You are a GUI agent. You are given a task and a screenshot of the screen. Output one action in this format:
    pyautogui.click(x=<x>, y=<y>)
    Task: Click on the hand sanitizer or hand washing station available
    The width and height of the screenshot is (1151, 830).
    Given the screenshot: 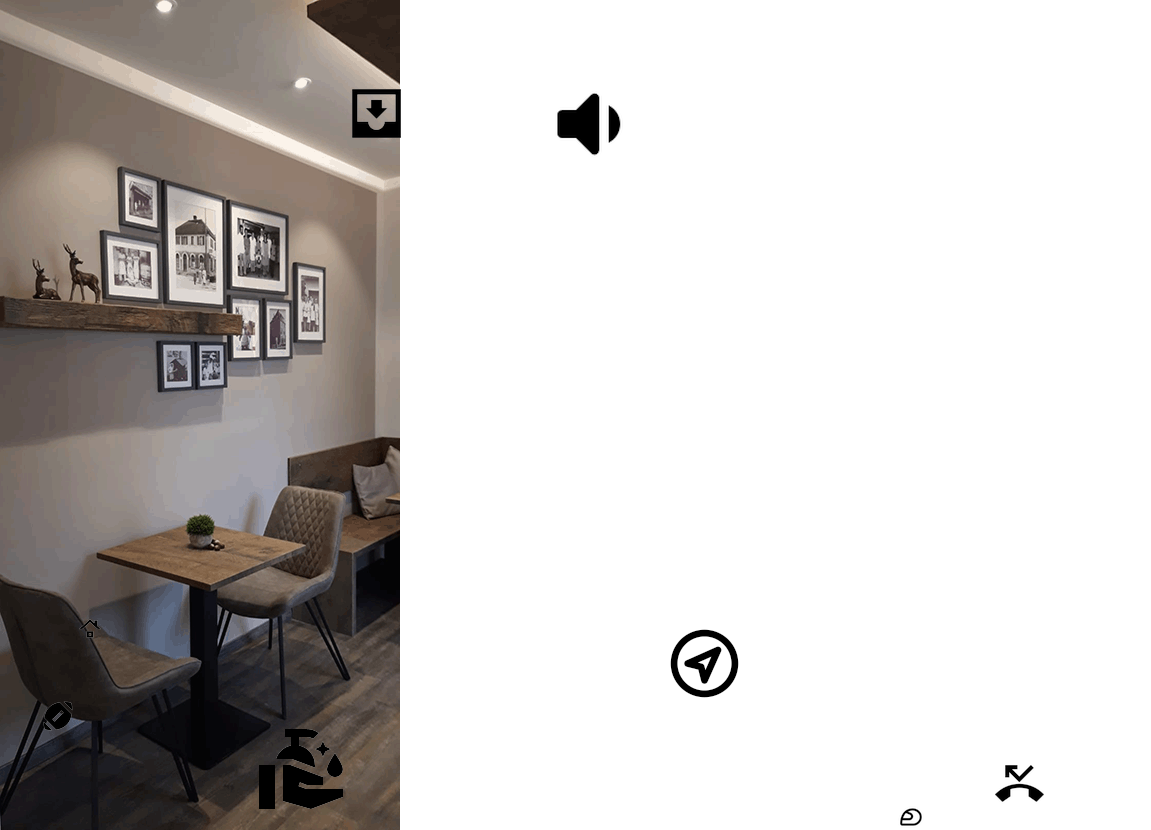 What is the action you would take?
    pyautogui.click(x=303, y=769)
    